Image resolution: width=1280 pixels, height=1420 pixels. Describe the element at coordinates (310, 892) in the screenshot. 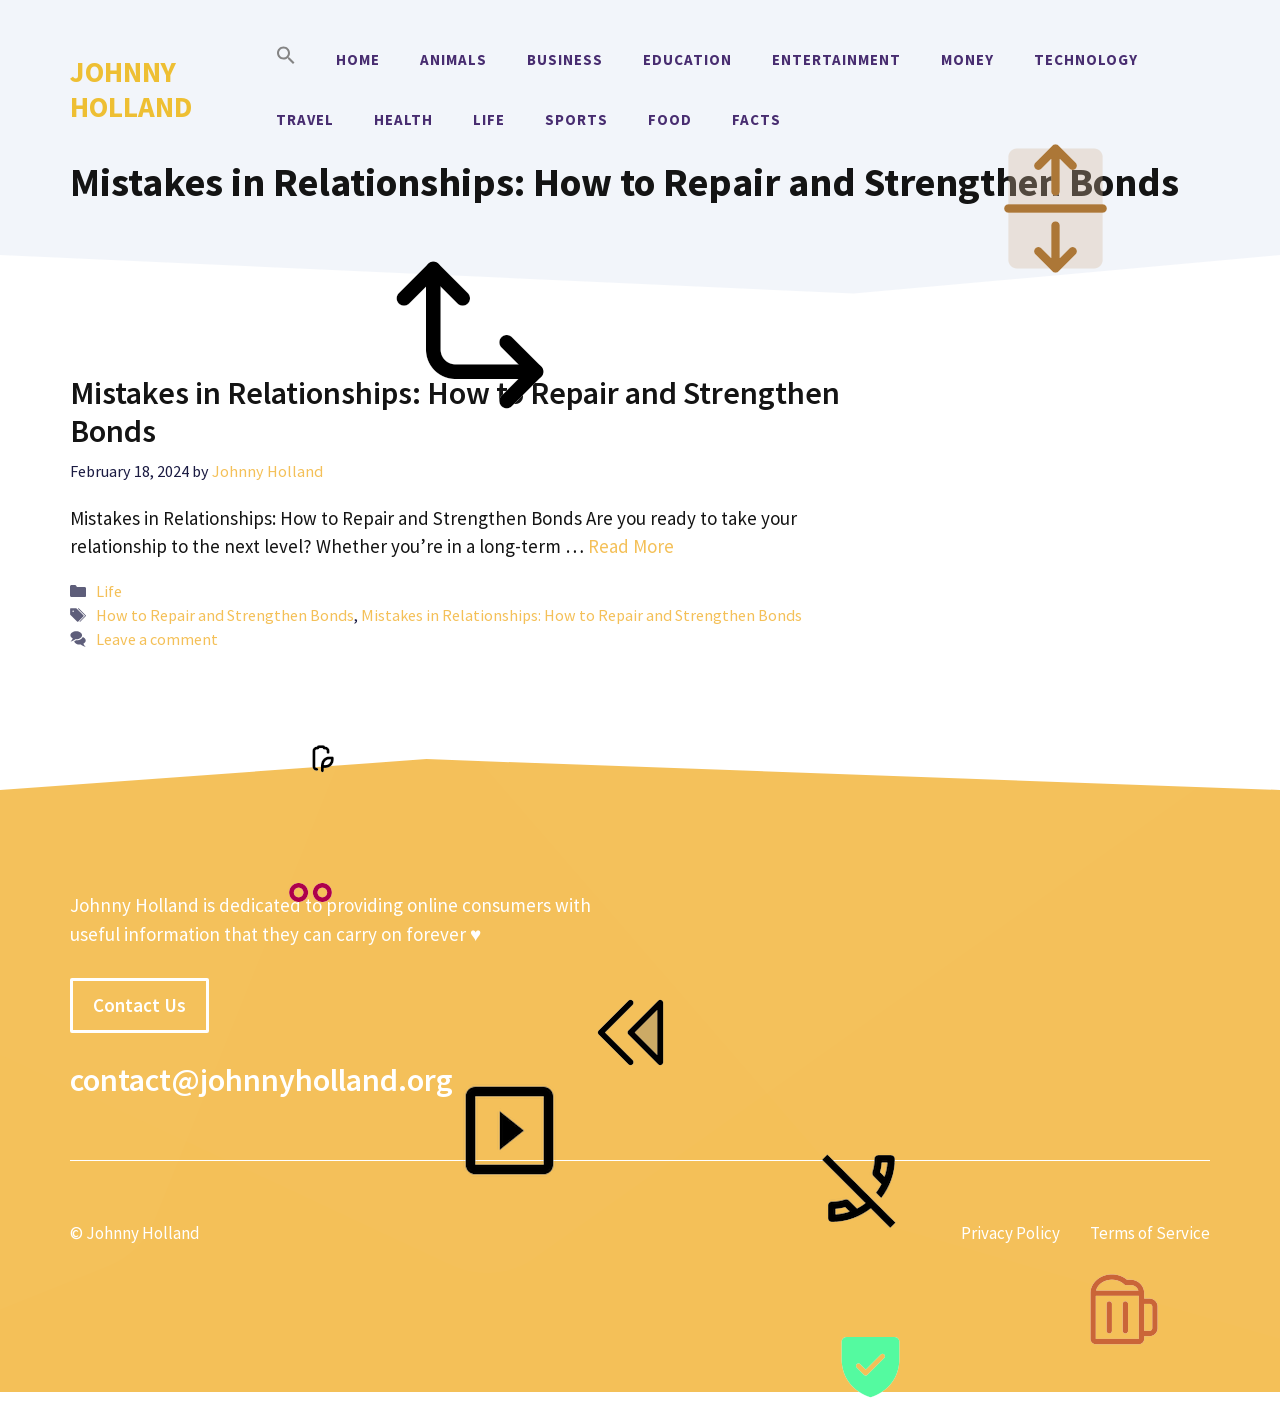

I see `link to flickr photo sharing account` at that location.